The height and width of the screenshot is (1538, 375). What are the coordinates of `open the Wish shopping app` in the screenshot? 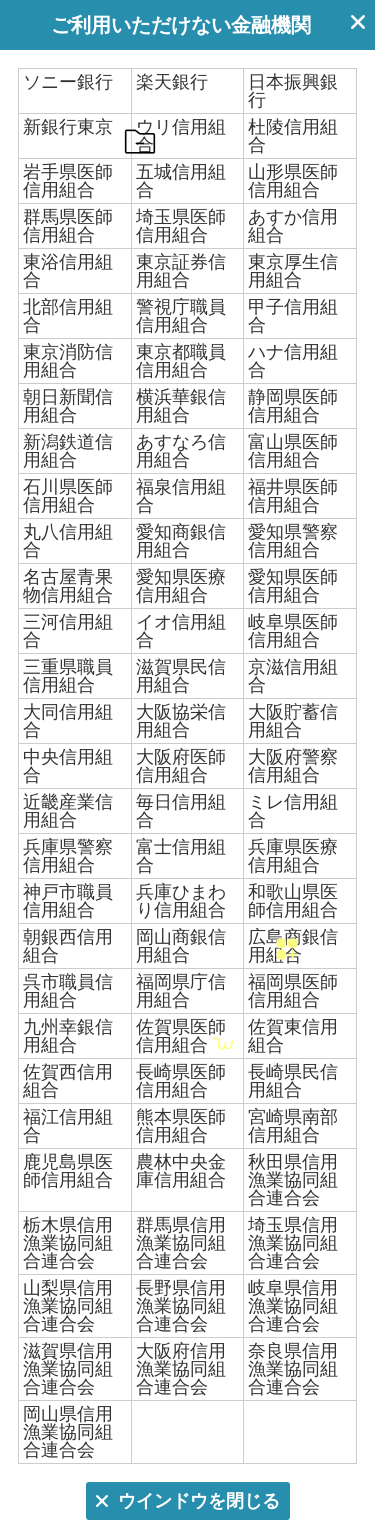 It's located at (223, 1043).